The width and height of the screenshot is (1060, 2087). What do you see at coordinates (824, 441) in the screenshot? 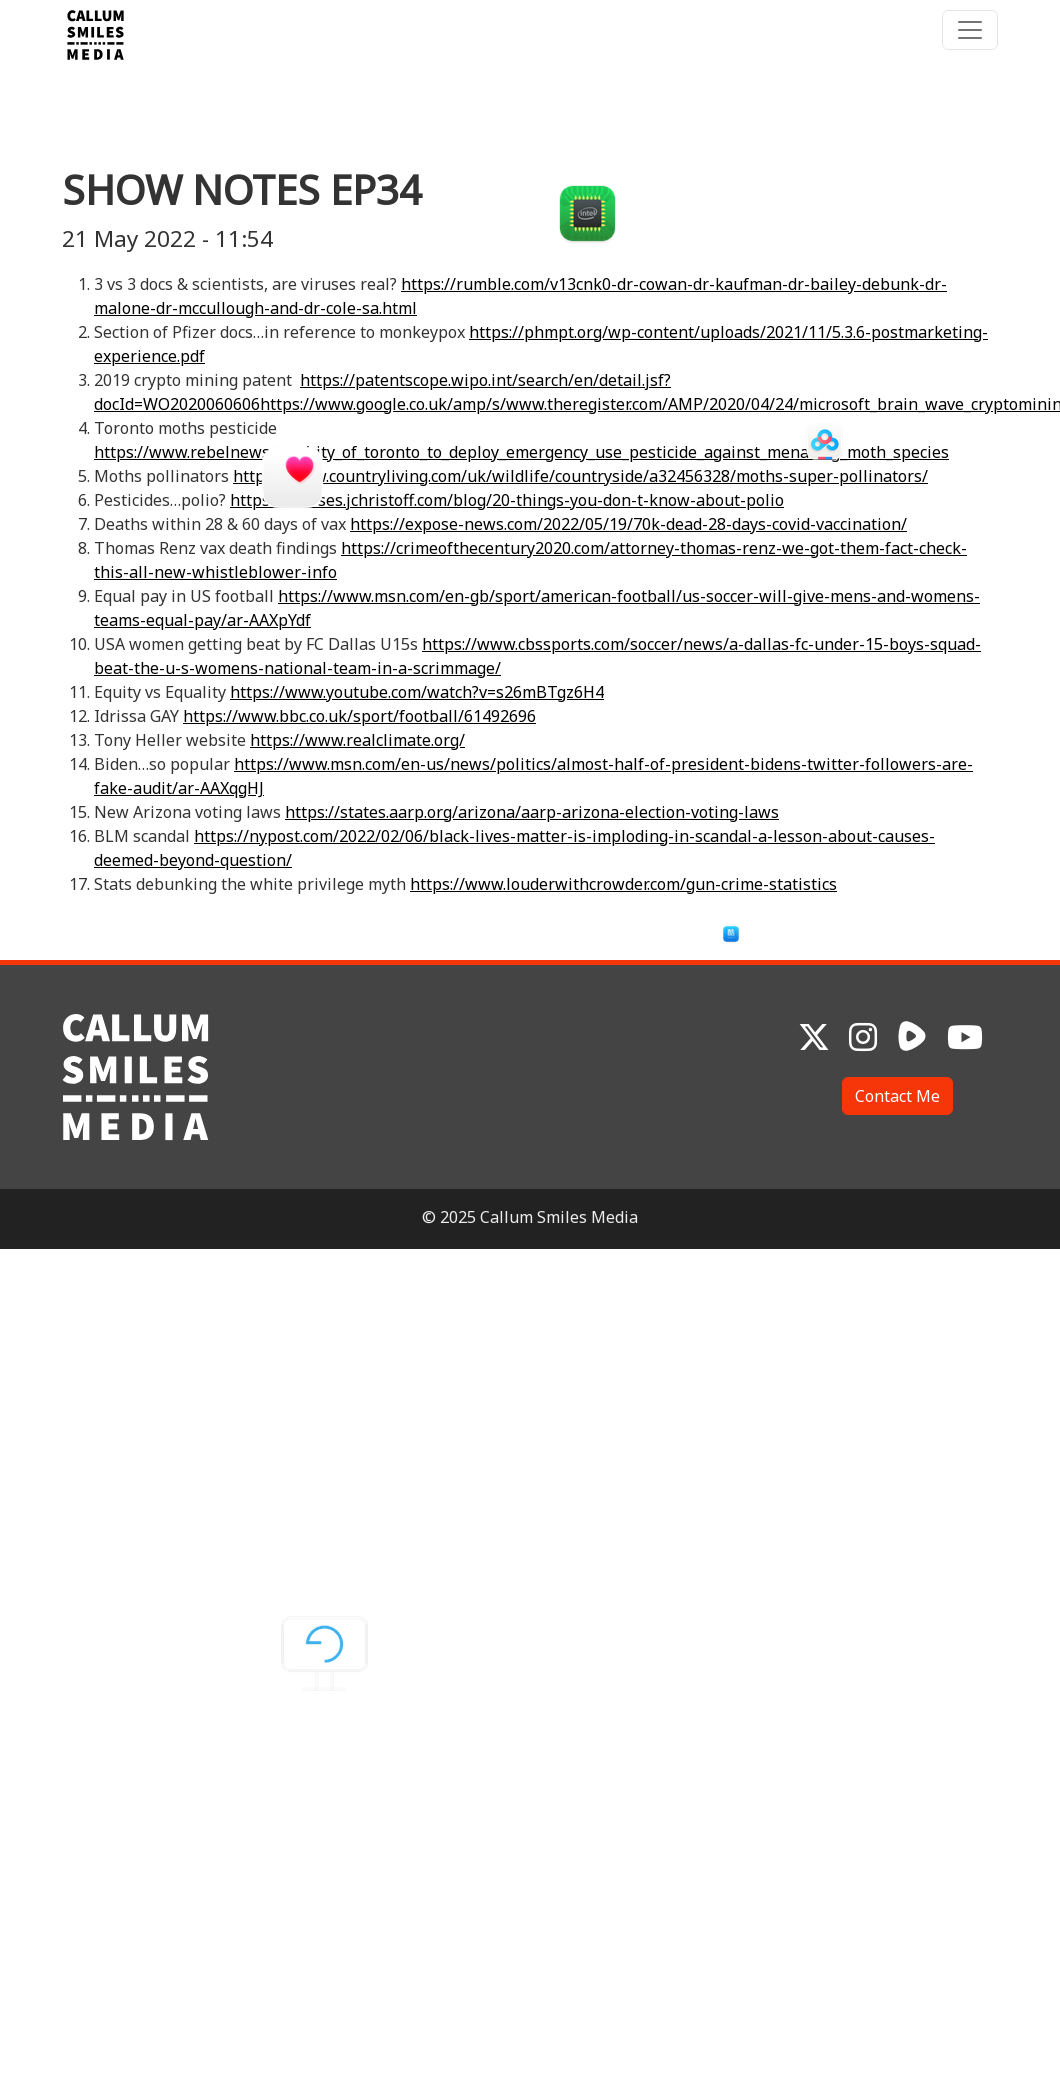
I see `open Baidu Netdisk cloud storage app` at bounding box center [824, 441].